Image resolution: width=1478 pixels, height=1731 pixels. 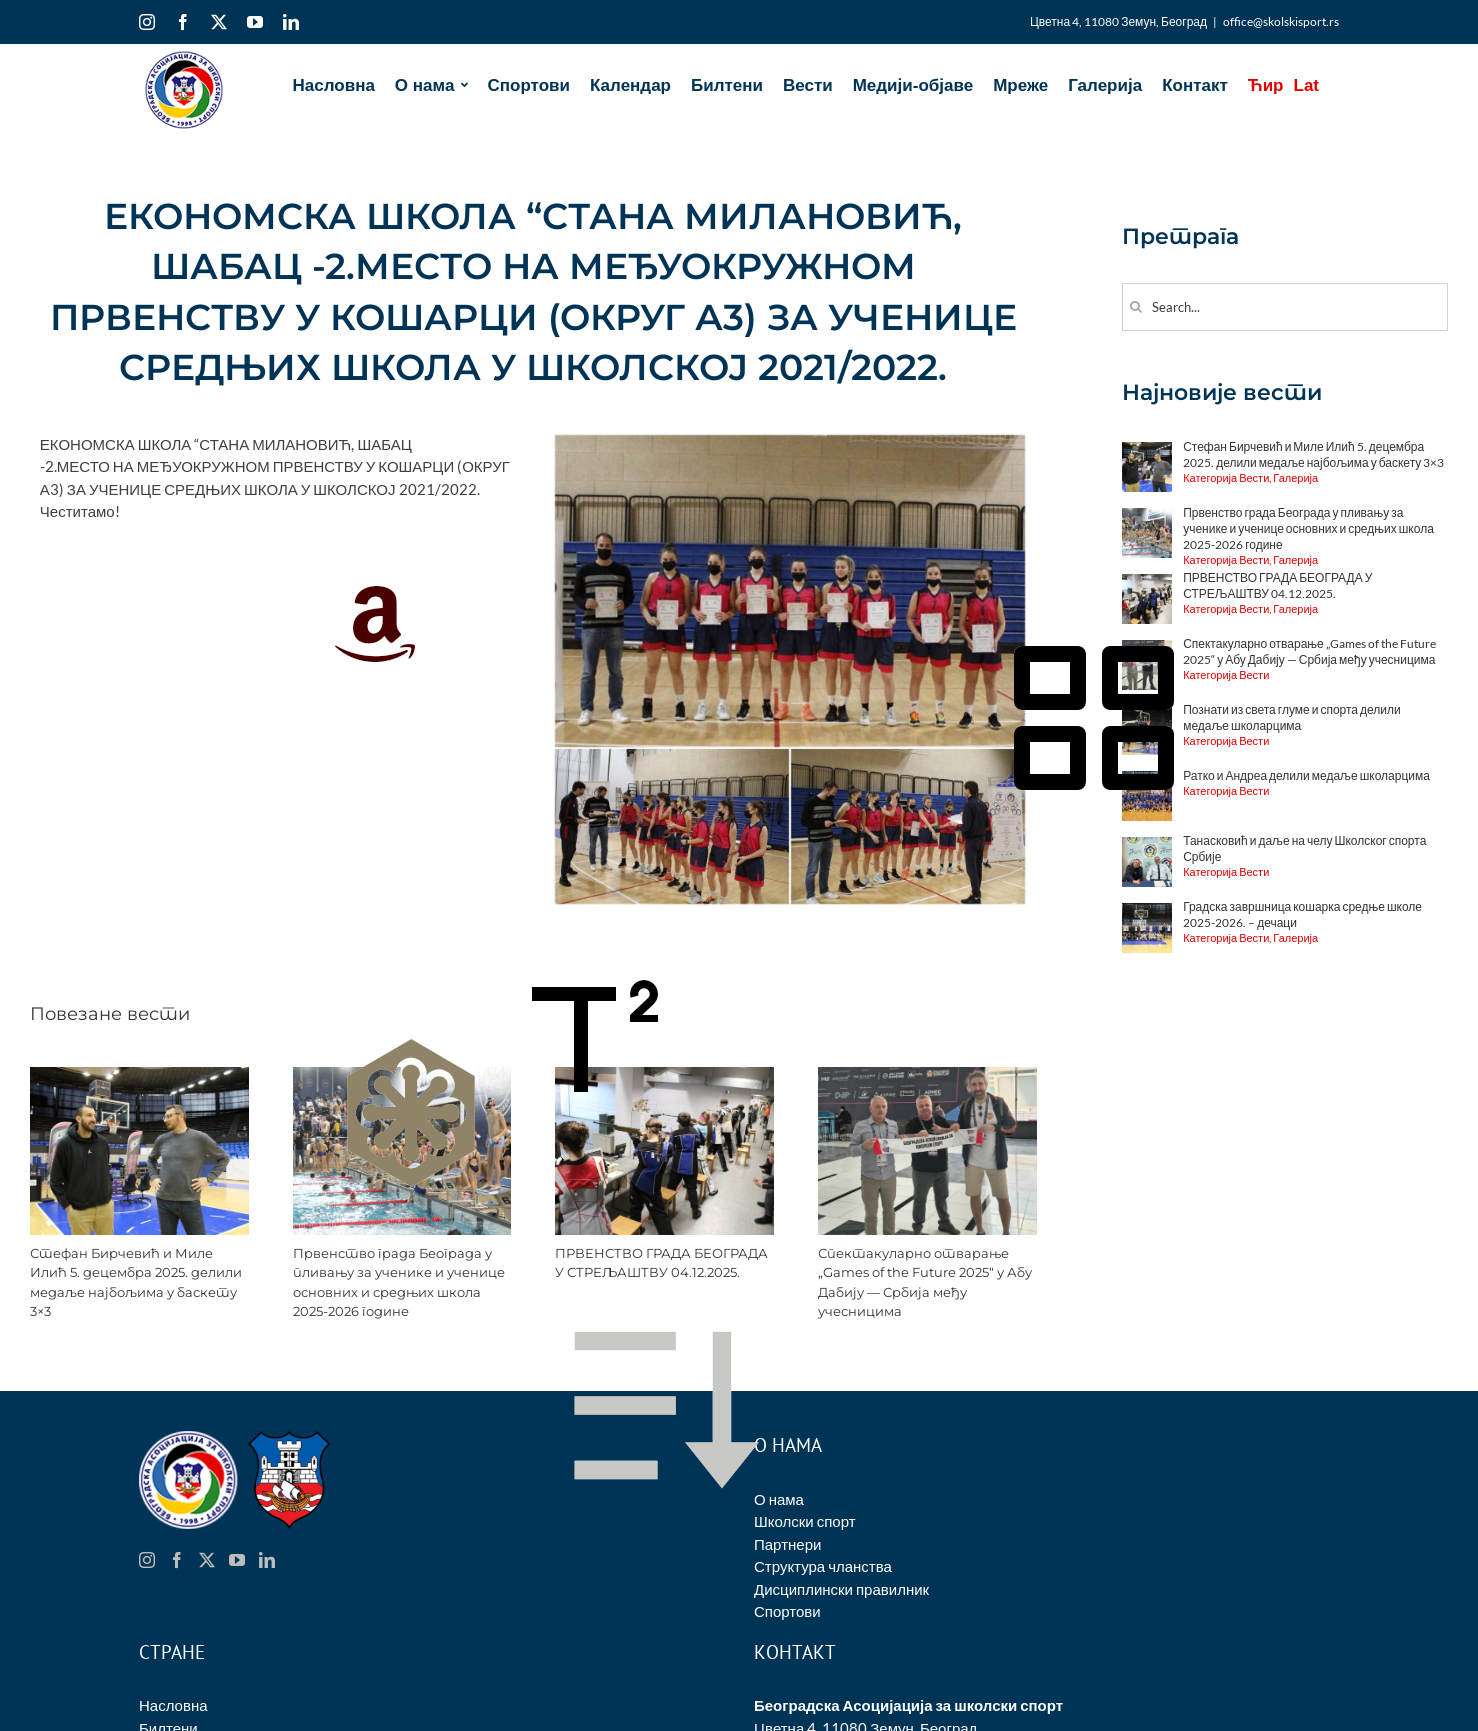 What do you see at coordinates (657, 1405) in the screenshot?
I see `sort items in descending order` at bounding box center [657, 1405].